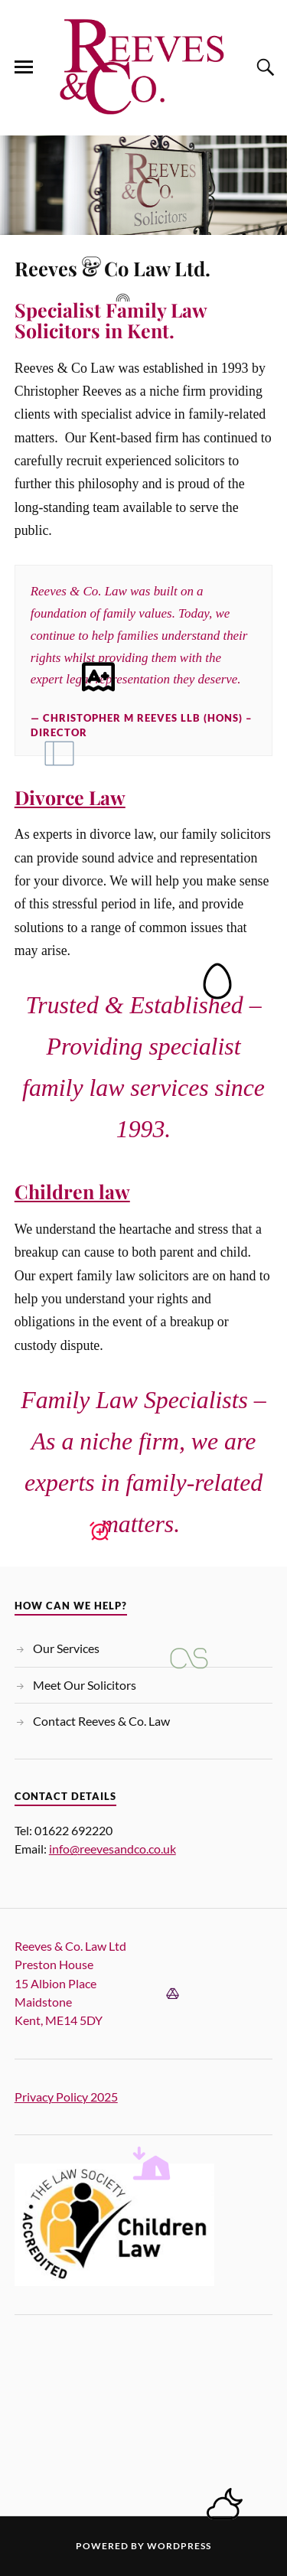 The width and height of the screenshot is (287, 2576). What do you see at coordinates (122, 298) in the screenshot?
I see `indicates pride or LGBTQ+ related content` at bounding box center [122, 298].